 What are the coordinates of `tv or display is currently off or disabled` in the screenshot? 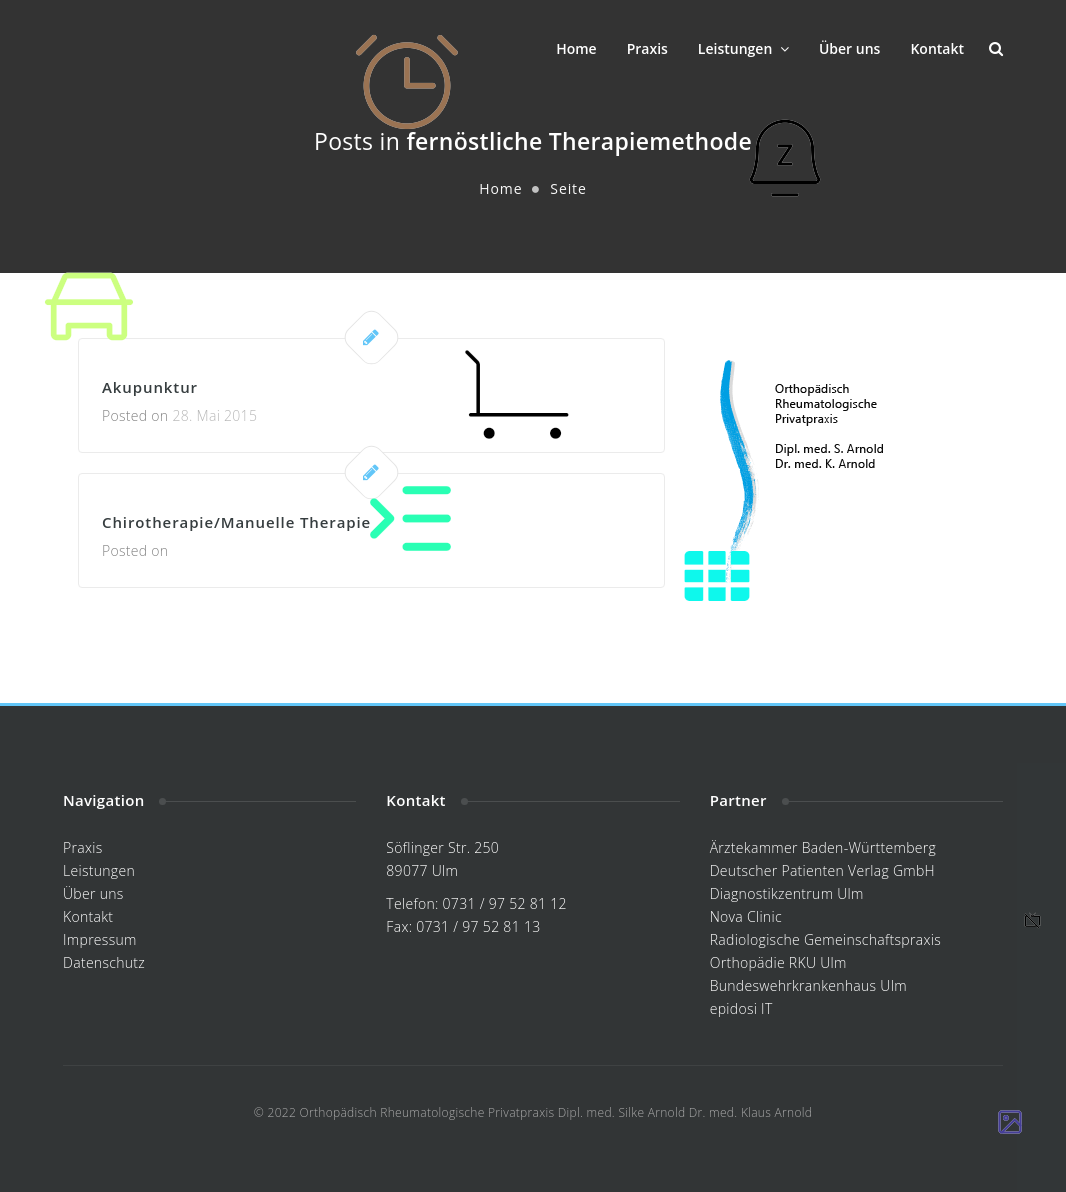 It's located at (1032, 920).